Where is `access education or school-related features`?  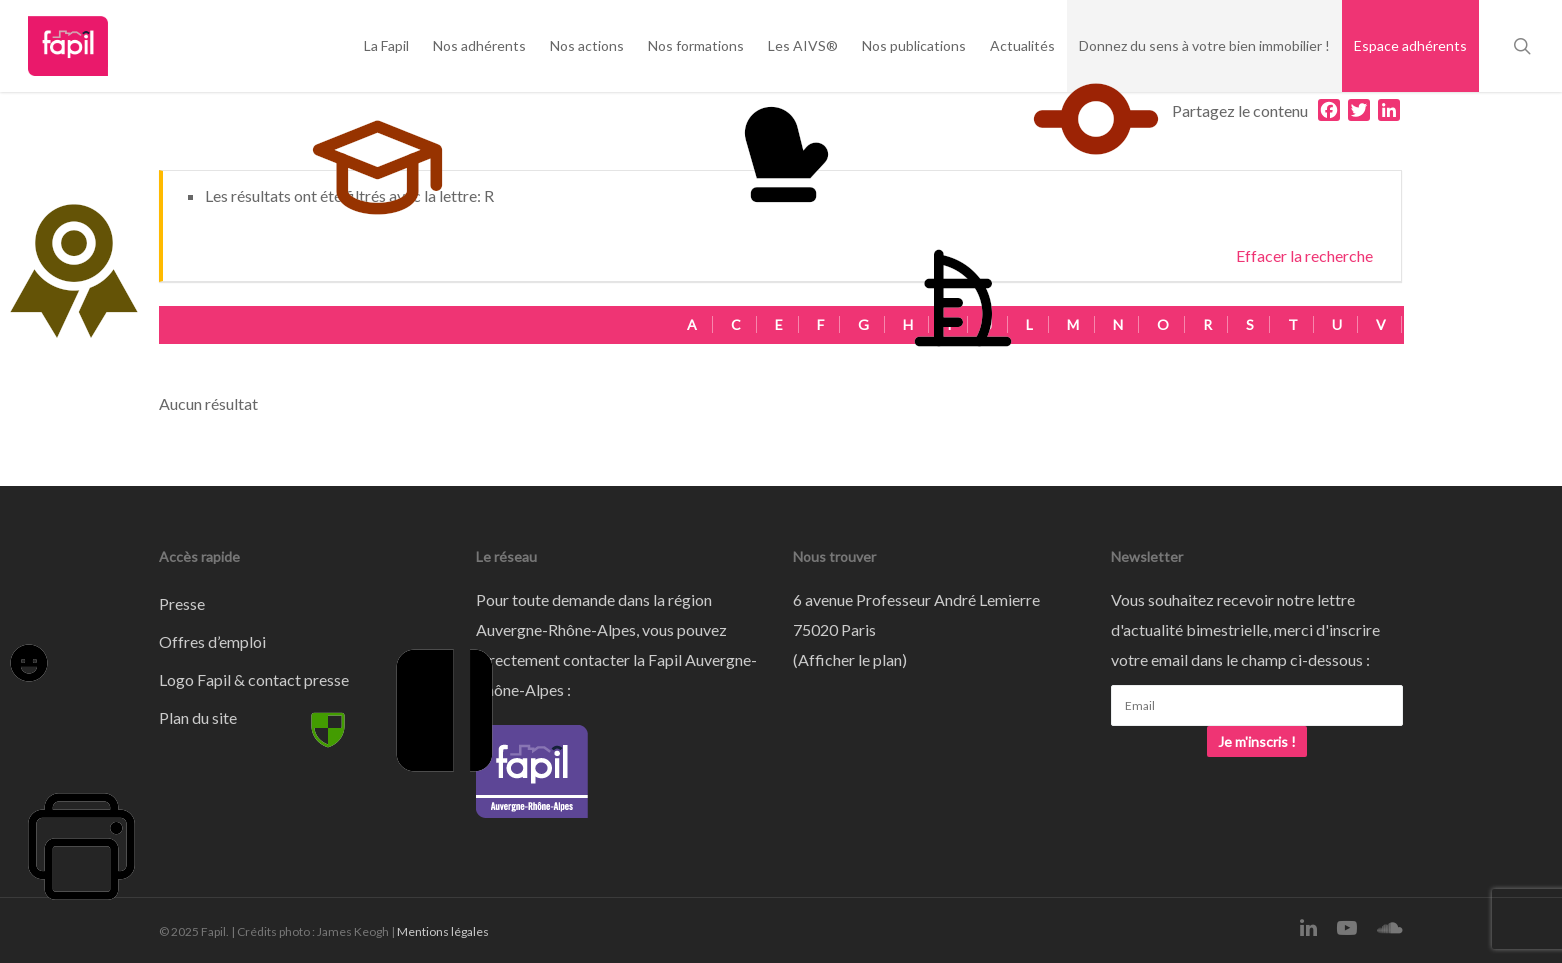 access education or school-related features is located at coordinates (377, 167).